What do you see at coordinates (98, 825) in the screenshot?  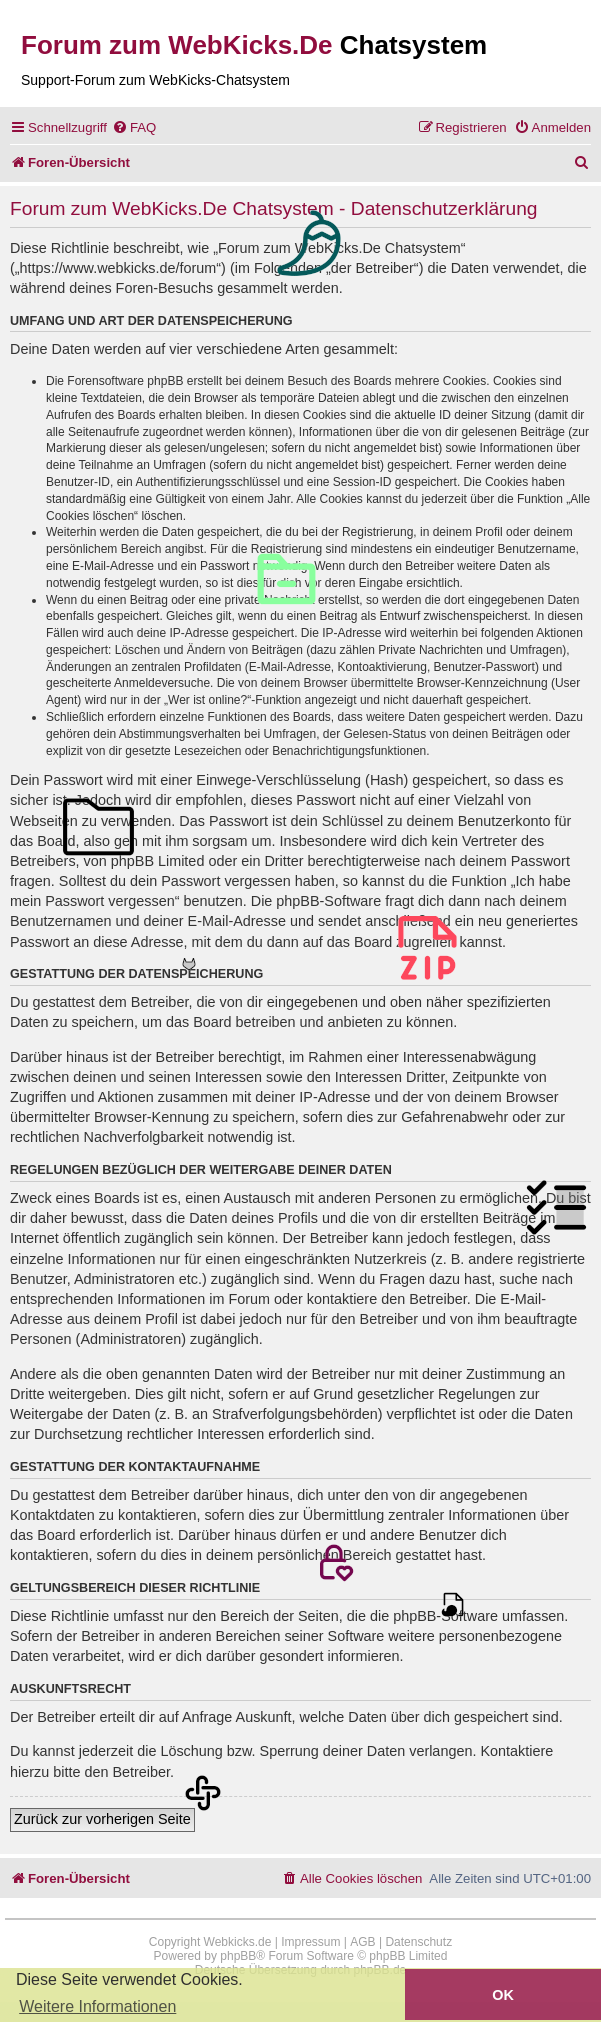 I see `access folder contents` at bounding box center [98, 825].